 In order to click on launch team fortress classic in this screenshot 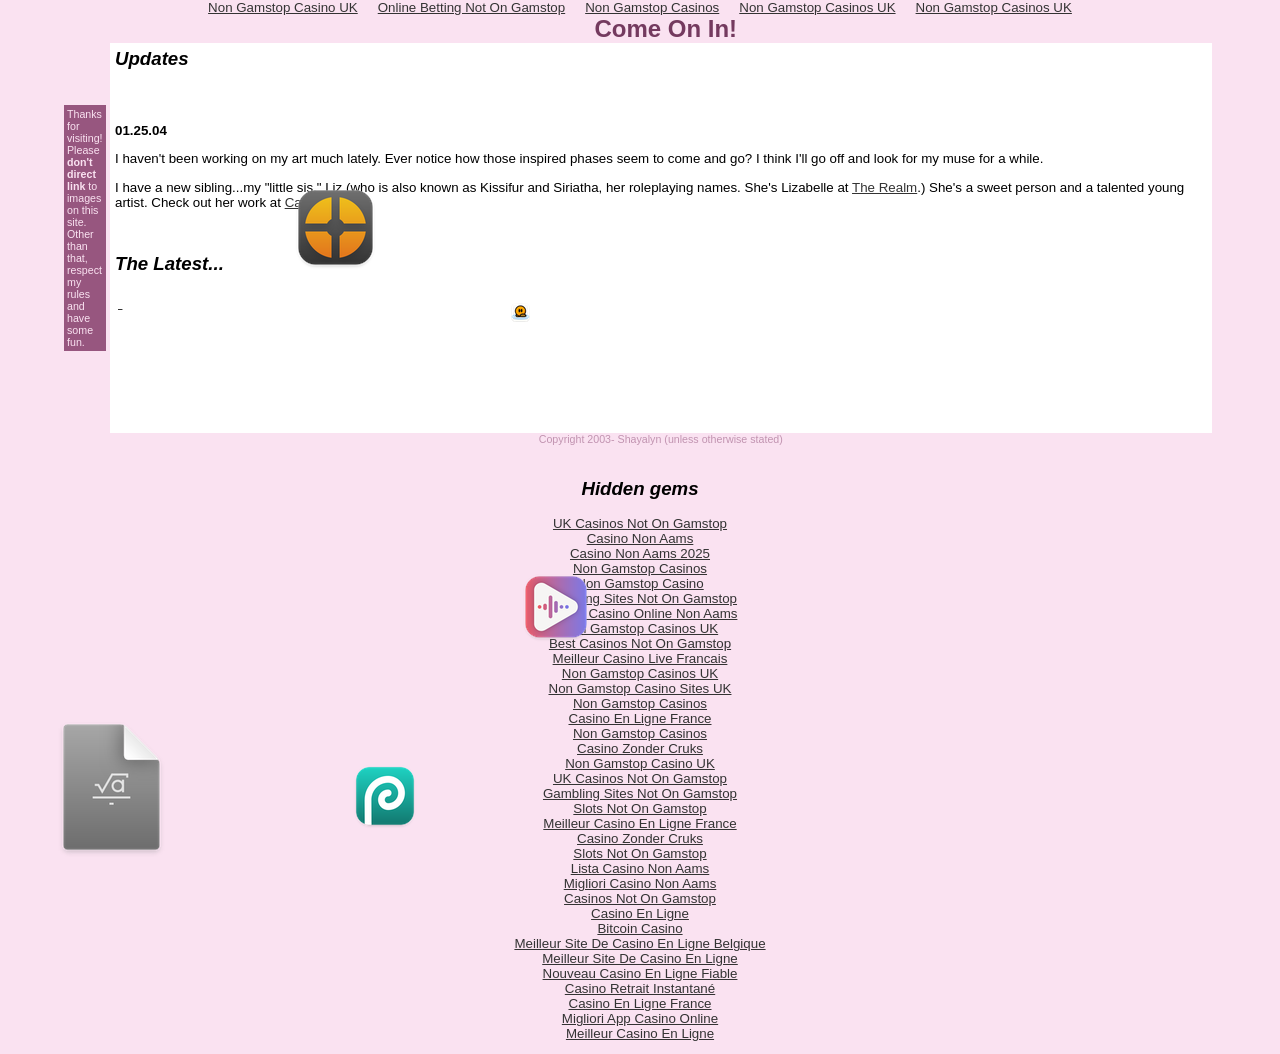, I will do `click(335, 227)`.